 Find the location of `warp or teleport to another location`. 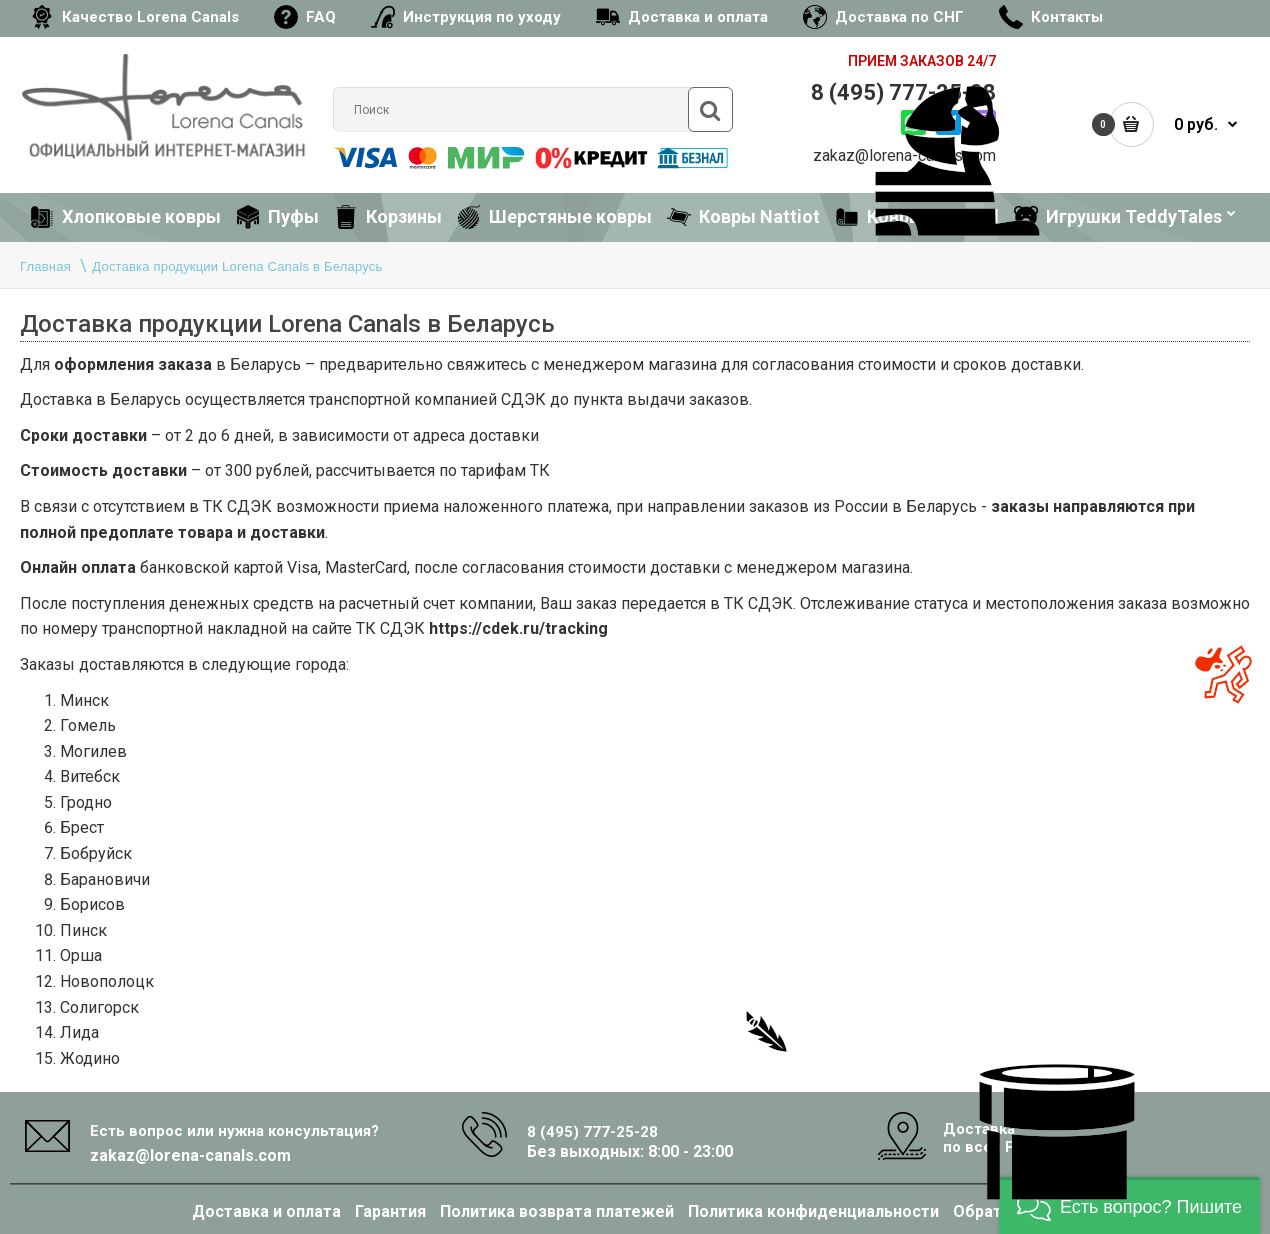

warp or teleport to another location is located at coordinates (1057, 1119).